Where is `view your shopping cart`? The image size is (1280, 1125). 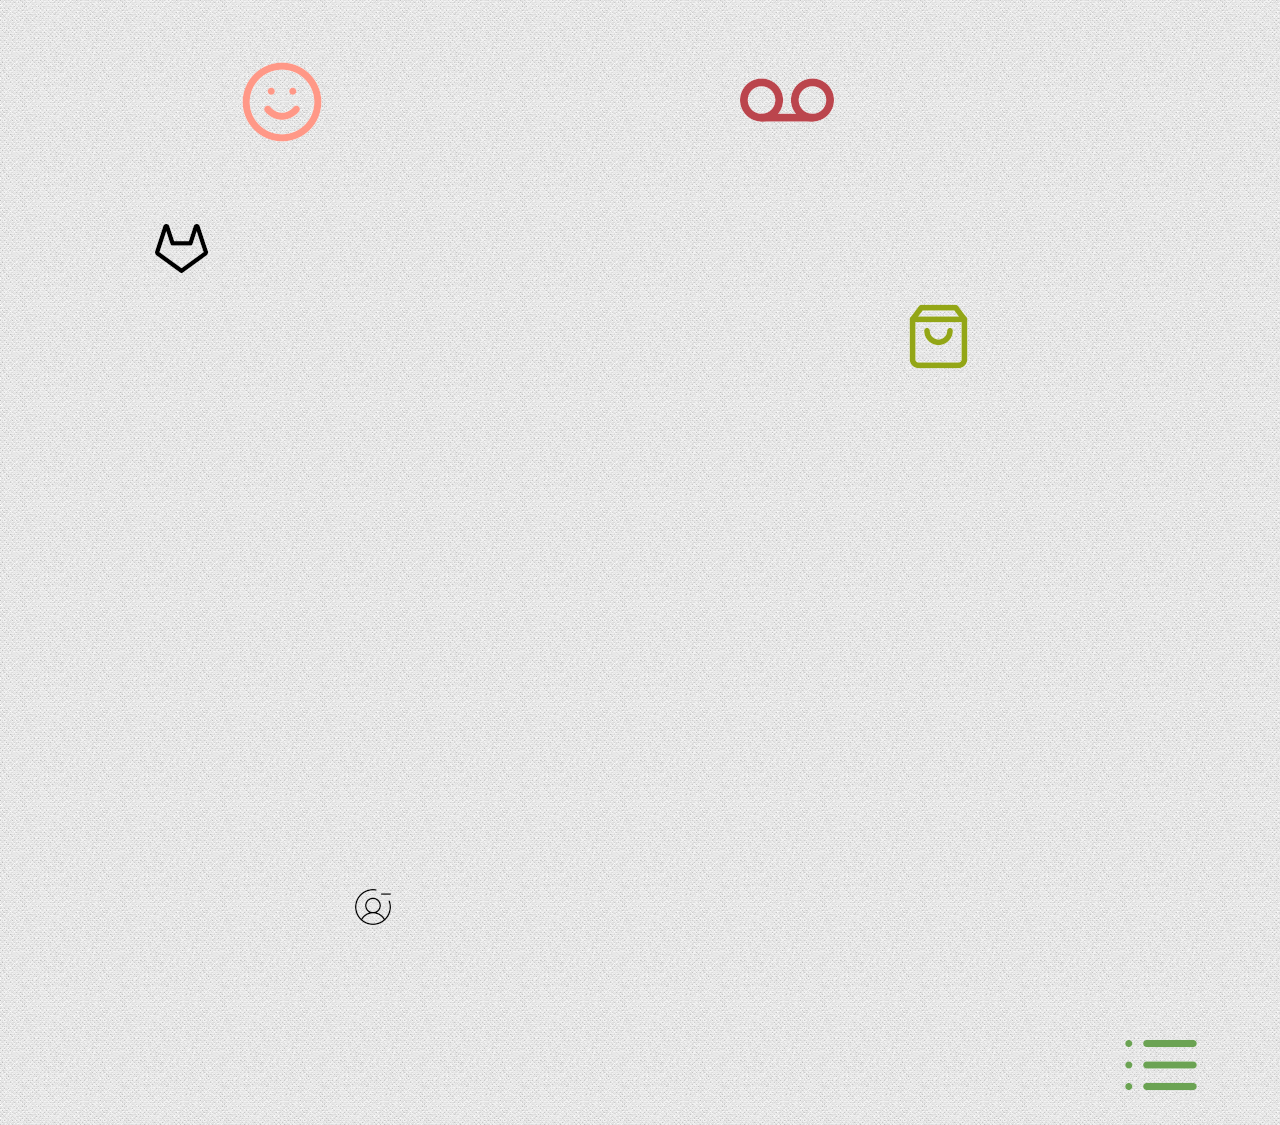
view your shopping cart is located at coordinates (938, 336).